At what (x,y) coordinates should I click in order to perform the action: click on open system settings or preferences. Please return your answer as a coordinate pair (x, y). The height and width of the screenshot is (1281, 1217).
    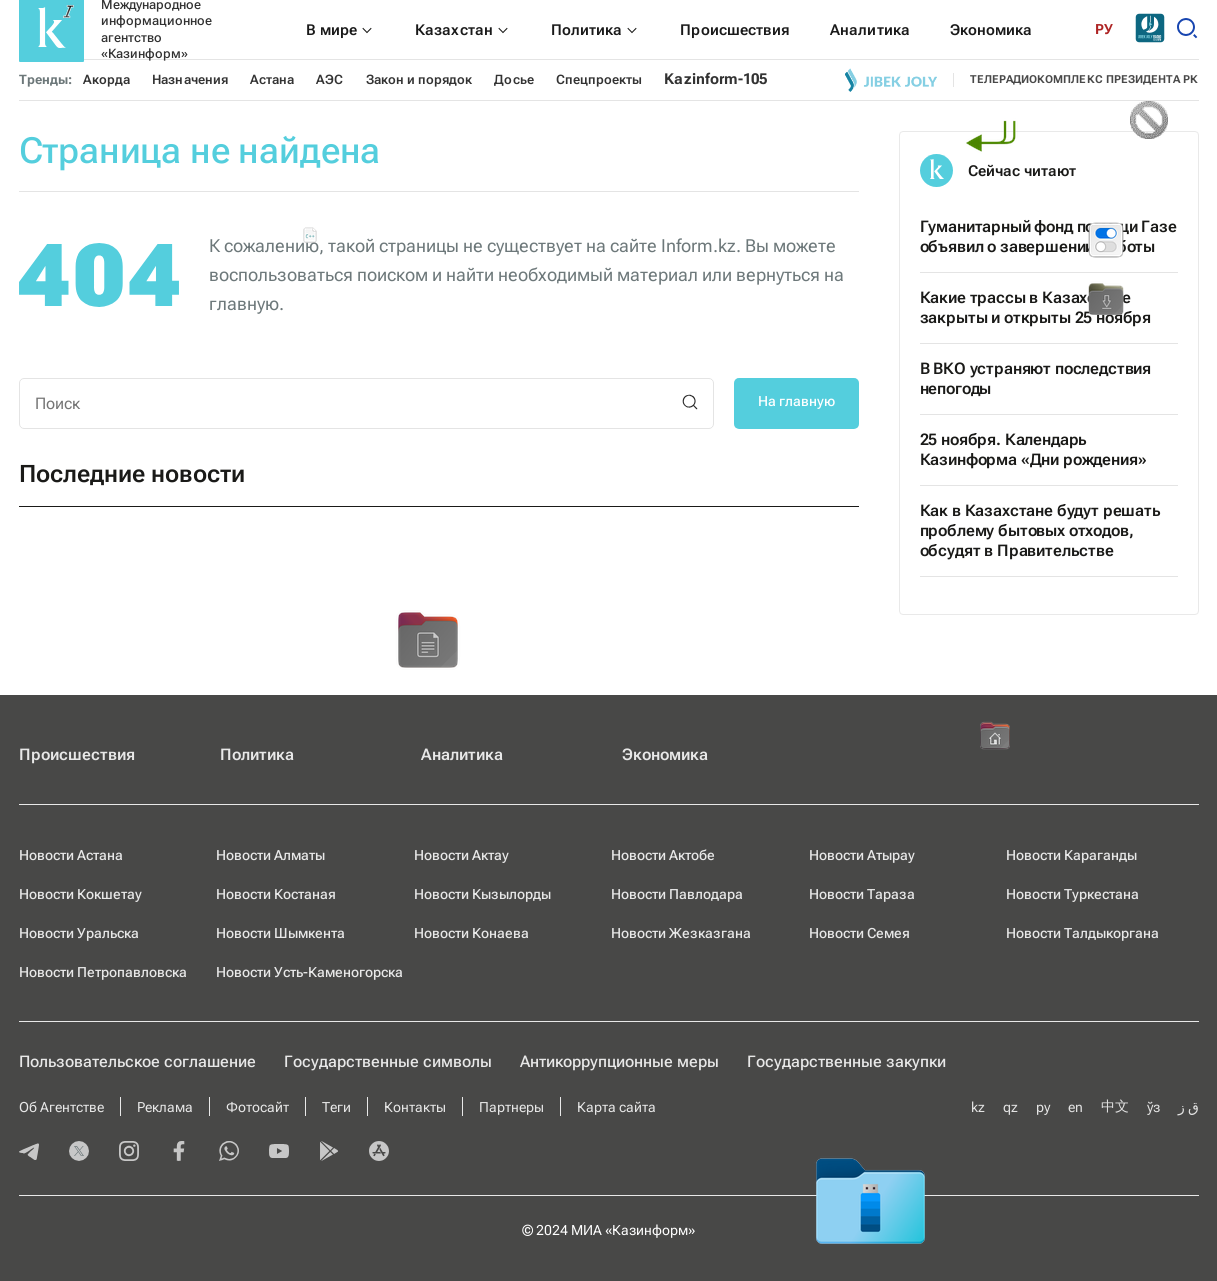
    Looking at the image, I should click on (1106, 240).